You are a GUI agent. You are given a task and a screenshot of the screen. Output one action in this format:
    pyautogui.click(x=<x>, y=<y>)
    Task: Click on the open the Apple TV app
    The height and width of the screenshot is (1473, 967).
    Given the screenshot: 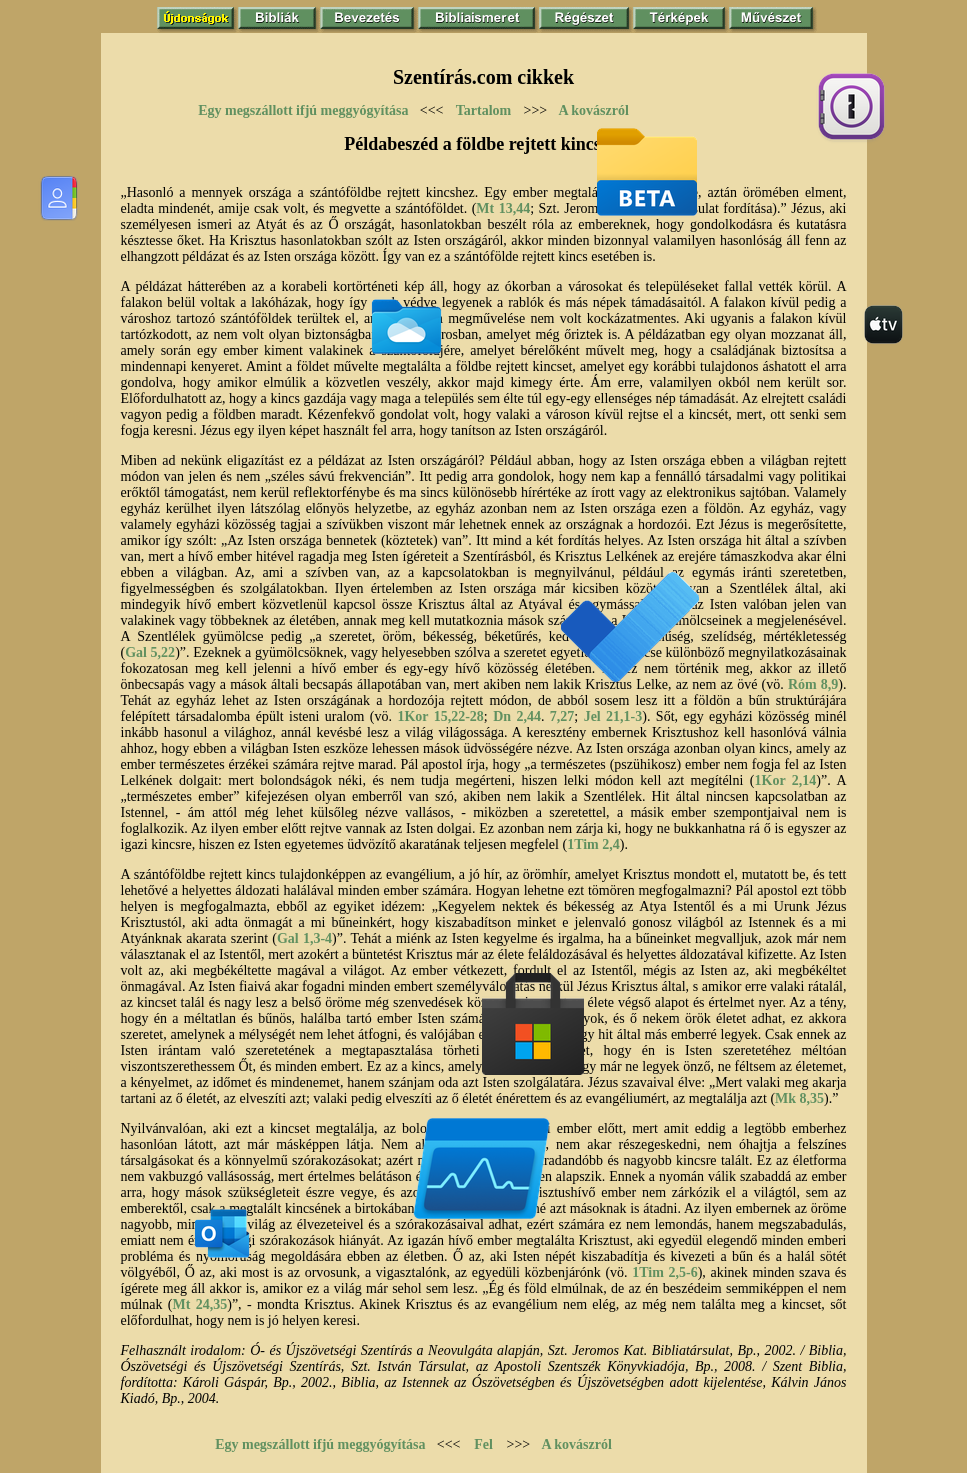 What is the action you would take?
    pyautogui.click(x=883, y=324)
    